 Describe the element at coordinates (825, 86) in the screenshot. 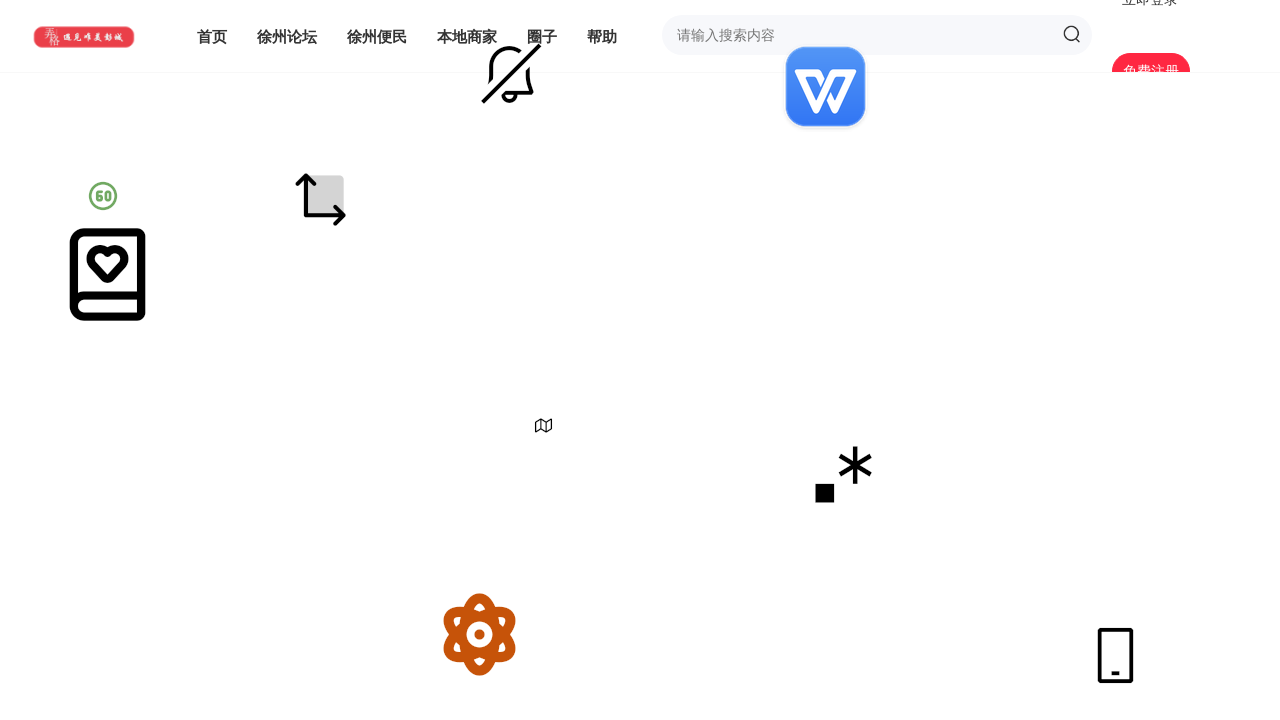

I see `open WPS Office application` at that location.